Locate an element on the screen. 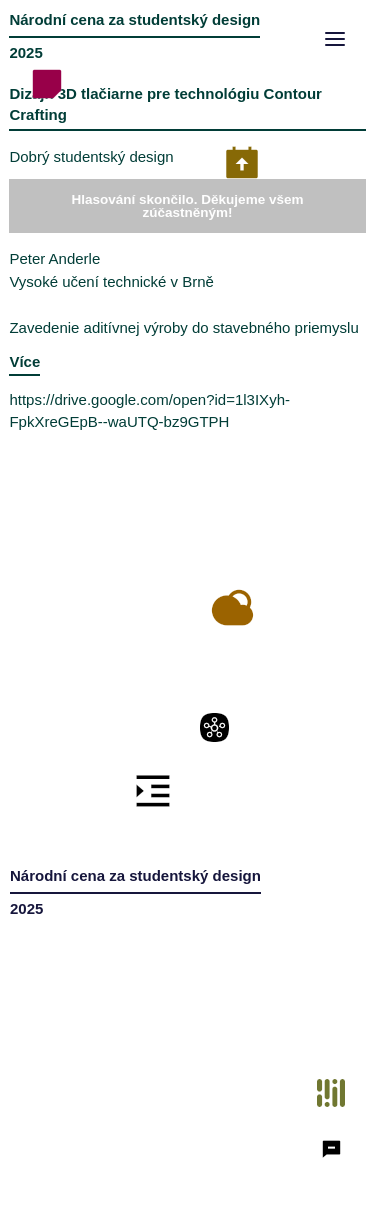 Image resolution: width=375 pixels, height=1213 pixels. increase text indentation is located at coordinates (153, 790).